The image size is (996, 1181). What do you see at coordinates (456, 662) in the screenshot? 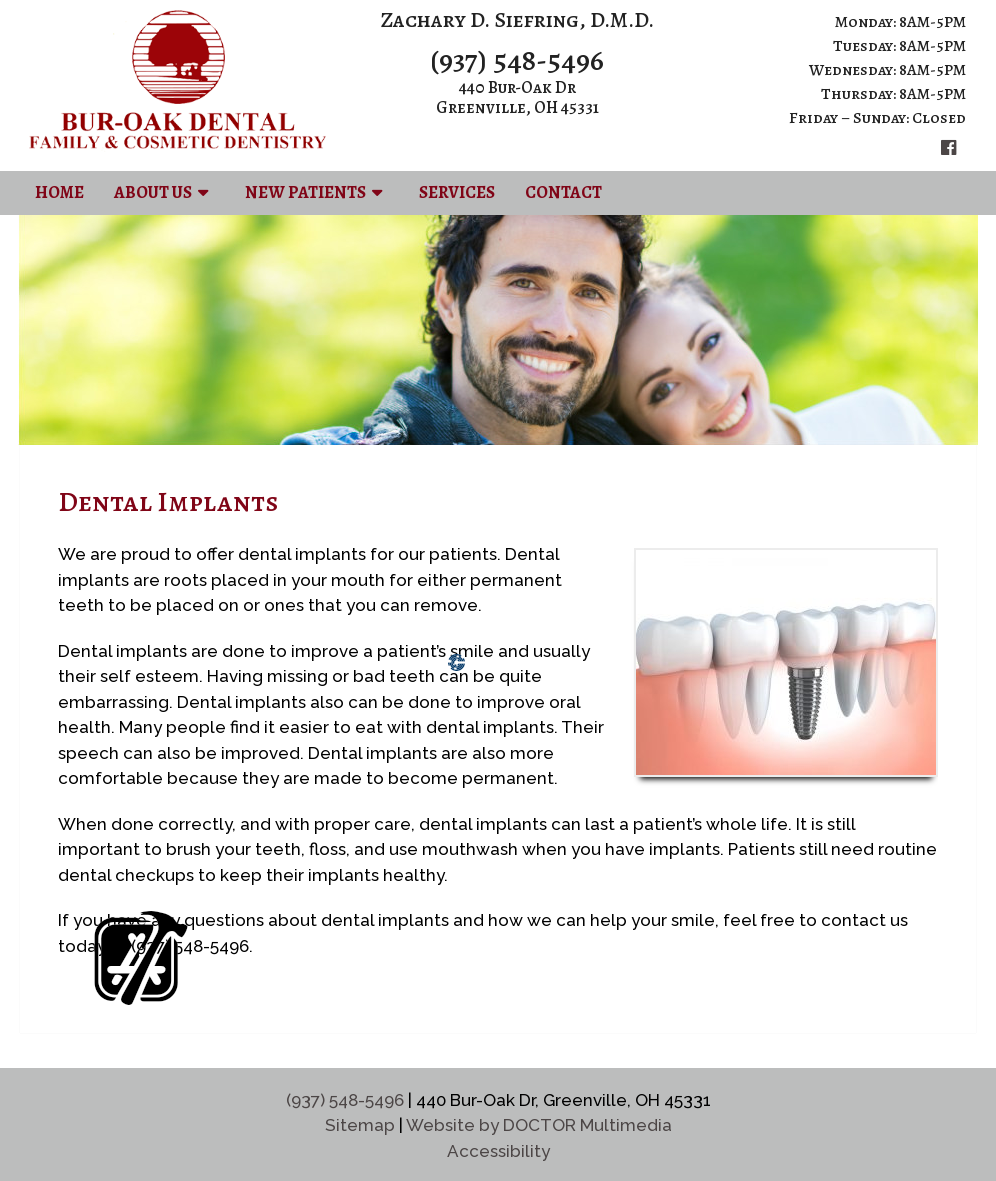
I see `chef software logo` at bounding box center [456, 662].